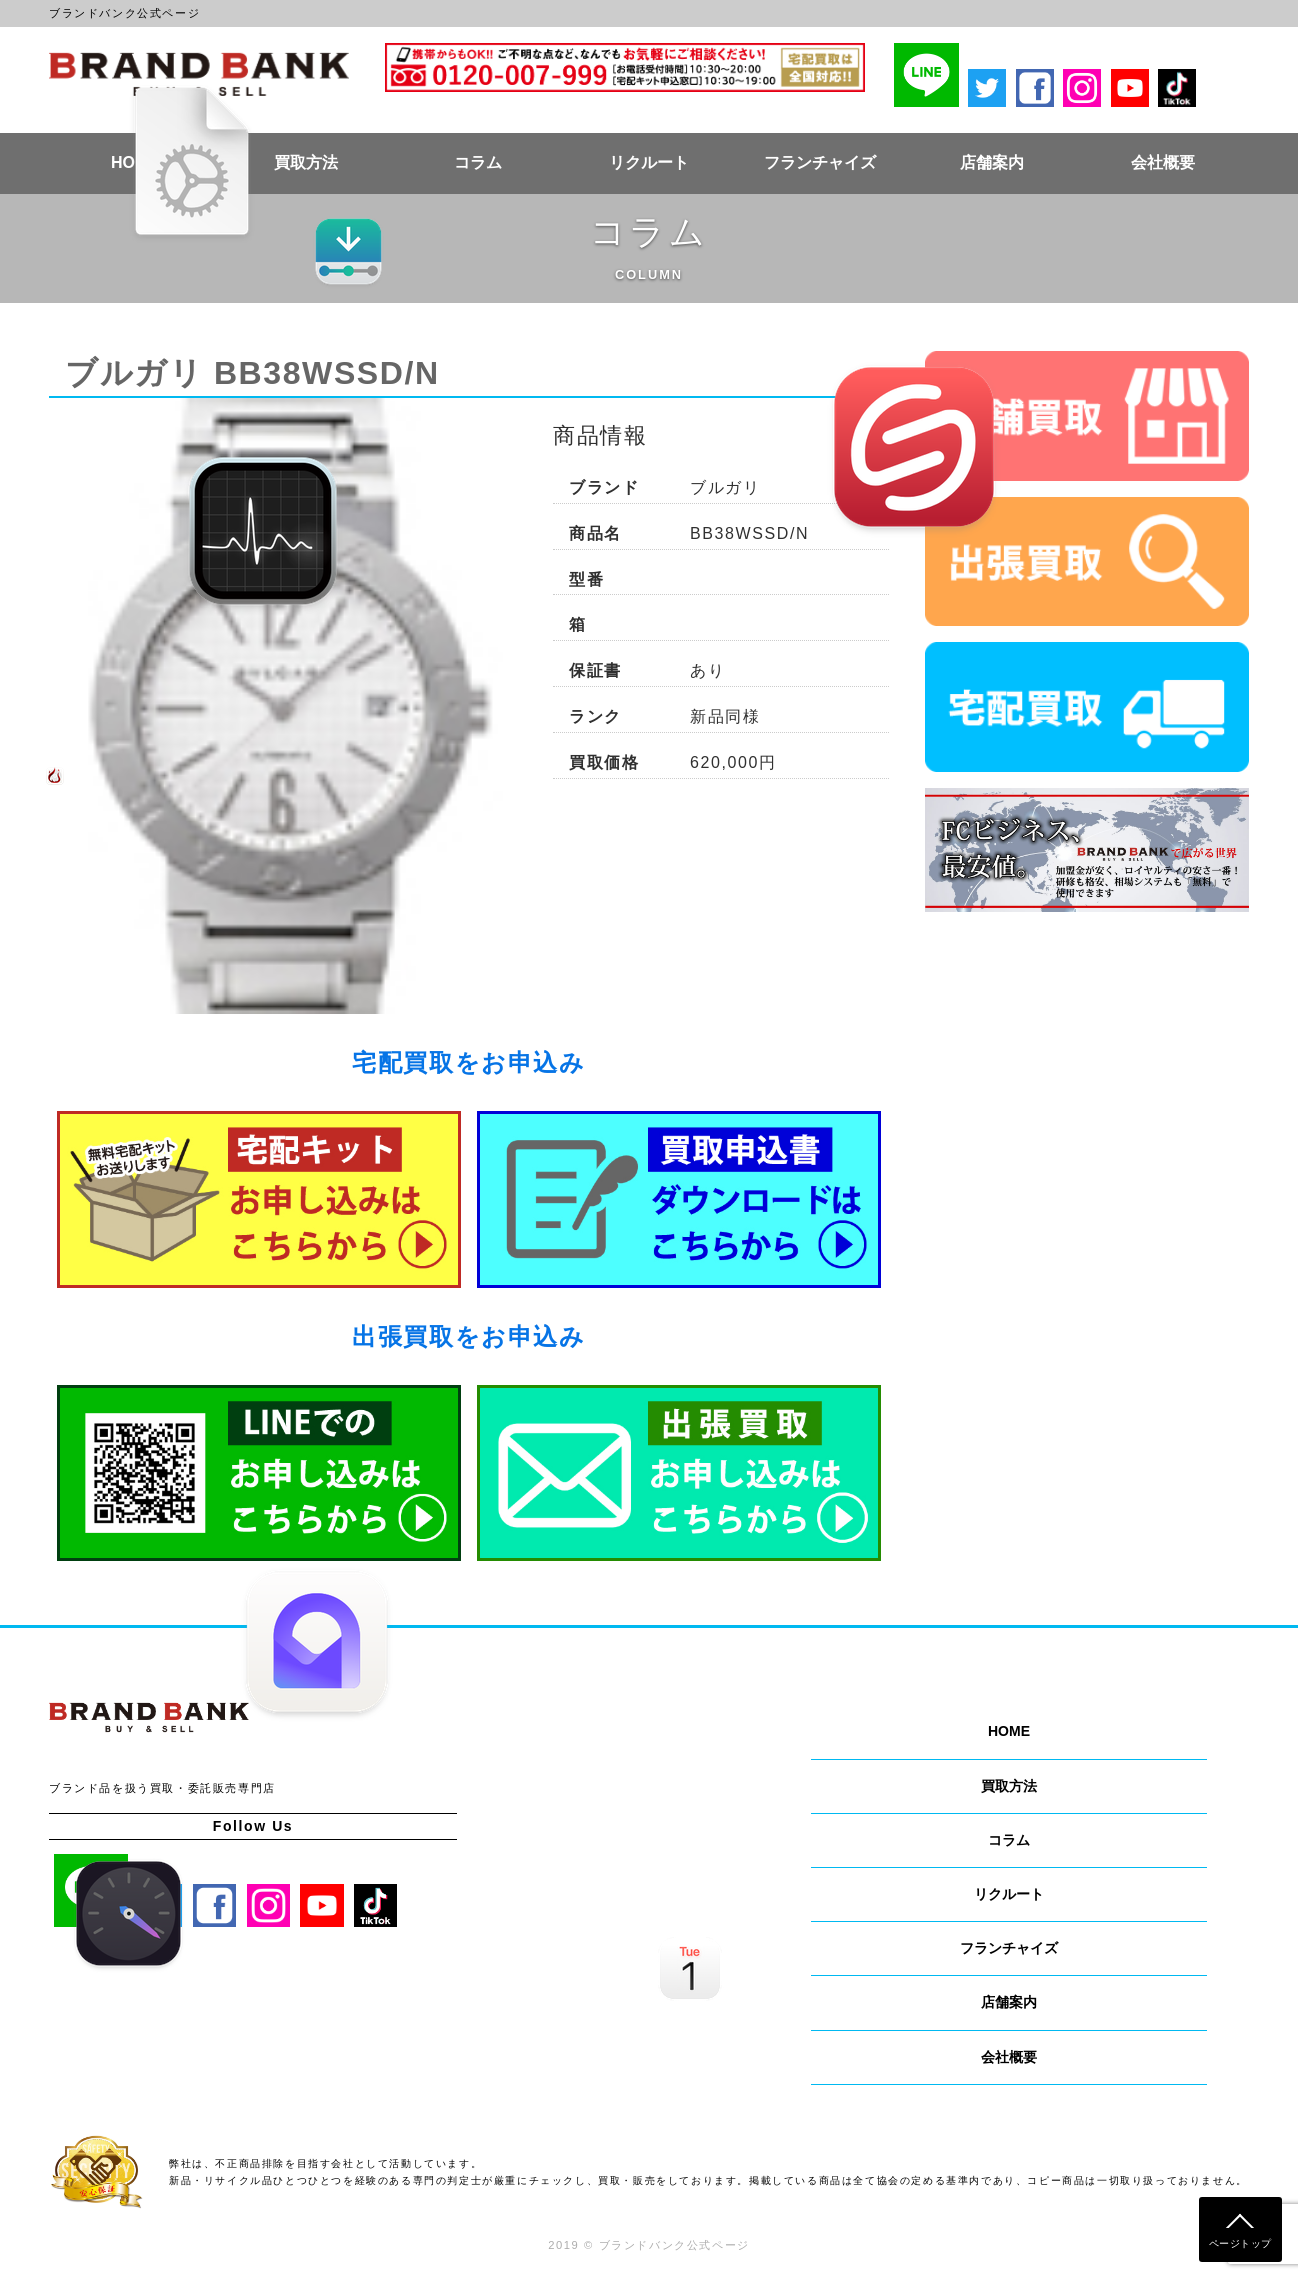 The image size is (1298, 2278). What do you see at coordinates (690, 1969) in the screenshot?
I see `open the calendar app` at bounding box center [690, 1969].